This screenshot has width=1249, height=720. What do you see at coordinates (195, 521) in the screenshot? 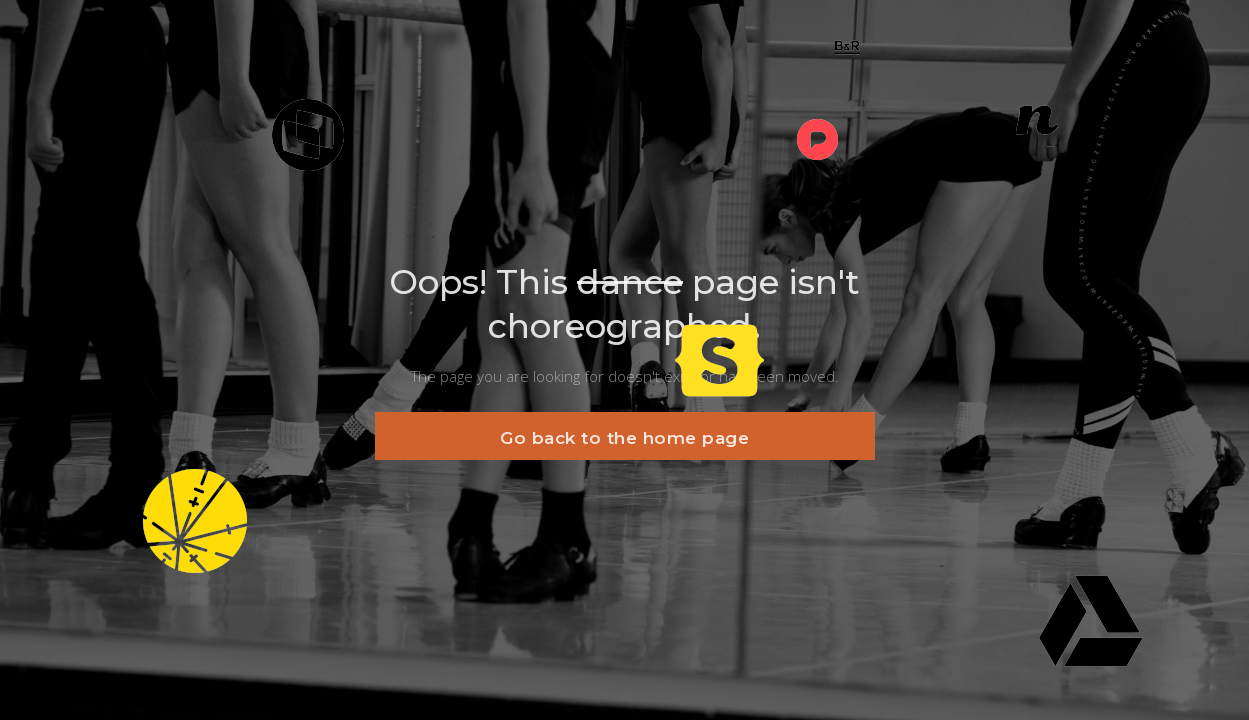
I see `visit the Ex Ordo website or platform` at bounding box center [195, 521].